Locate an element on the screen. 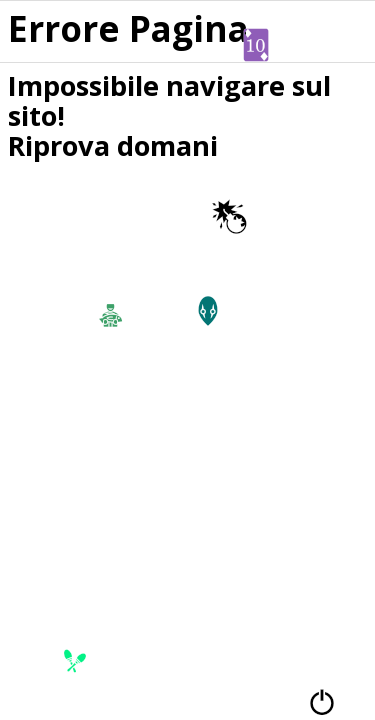 This screenshot has height=720, width=375. detonate or trigger an explosion effect is located at coordinates (229, 216).